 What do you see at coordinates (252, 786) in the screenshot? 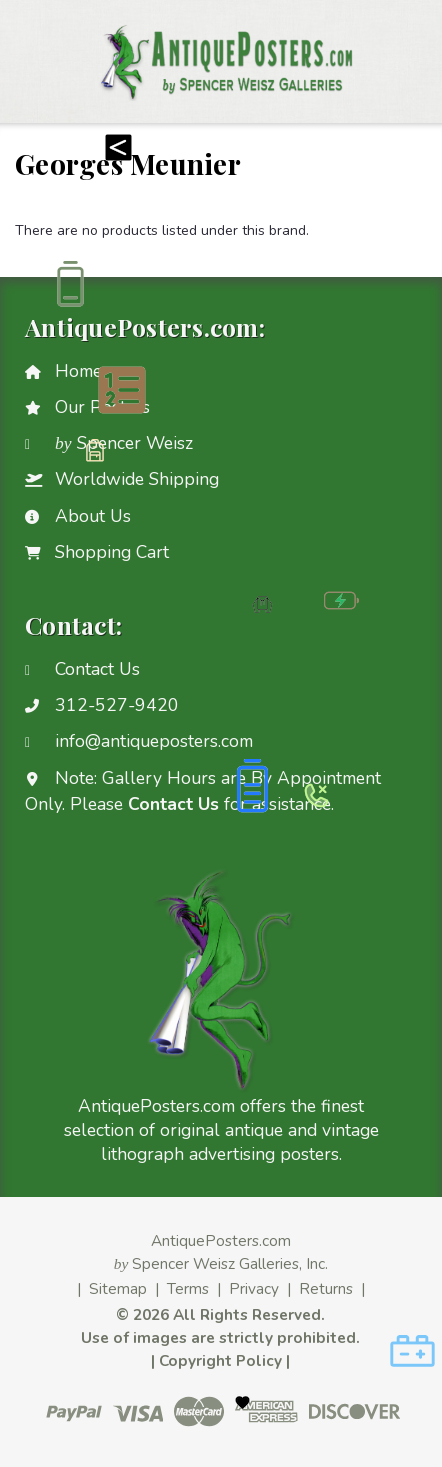
I see `indicates high battery level` at bounding box center [252, 786].